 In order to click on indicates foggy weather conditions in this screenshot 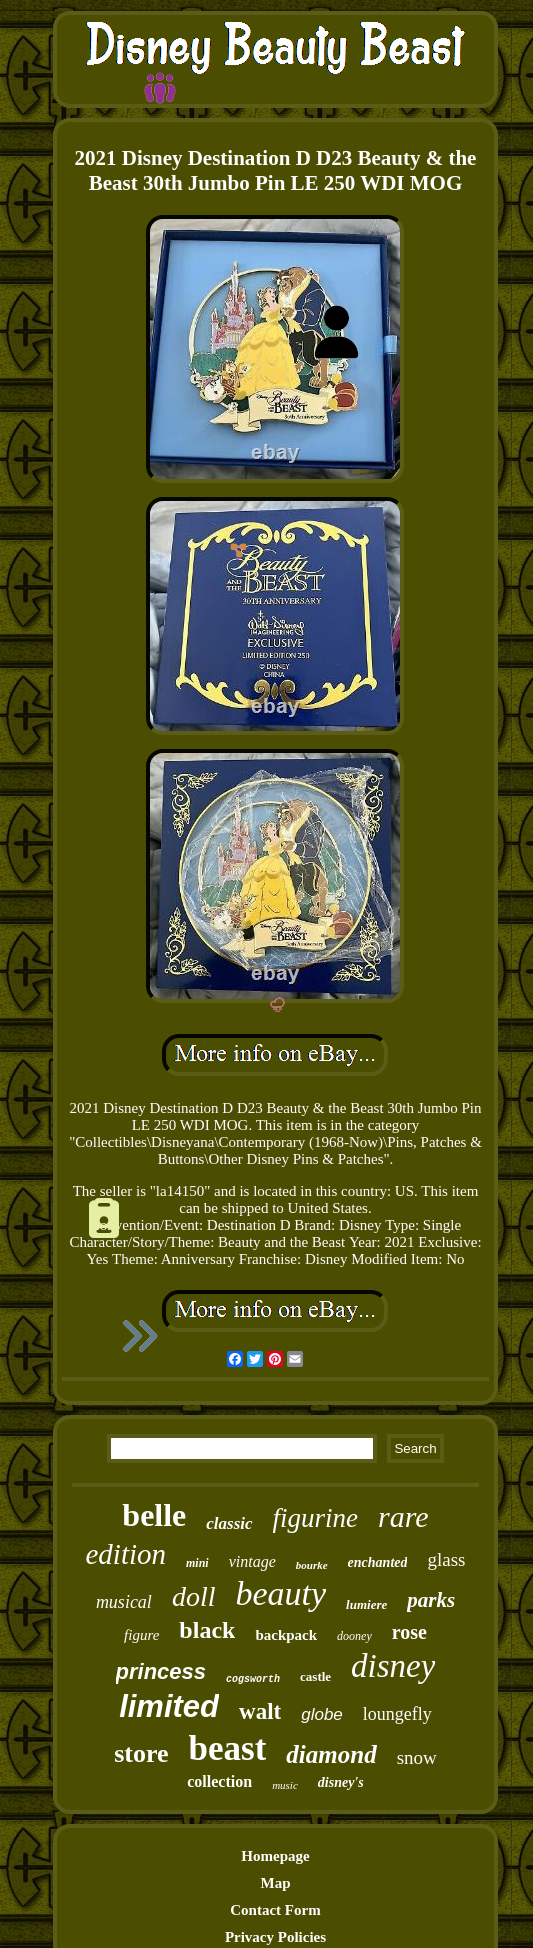, I will do `click(277, 1004)`.